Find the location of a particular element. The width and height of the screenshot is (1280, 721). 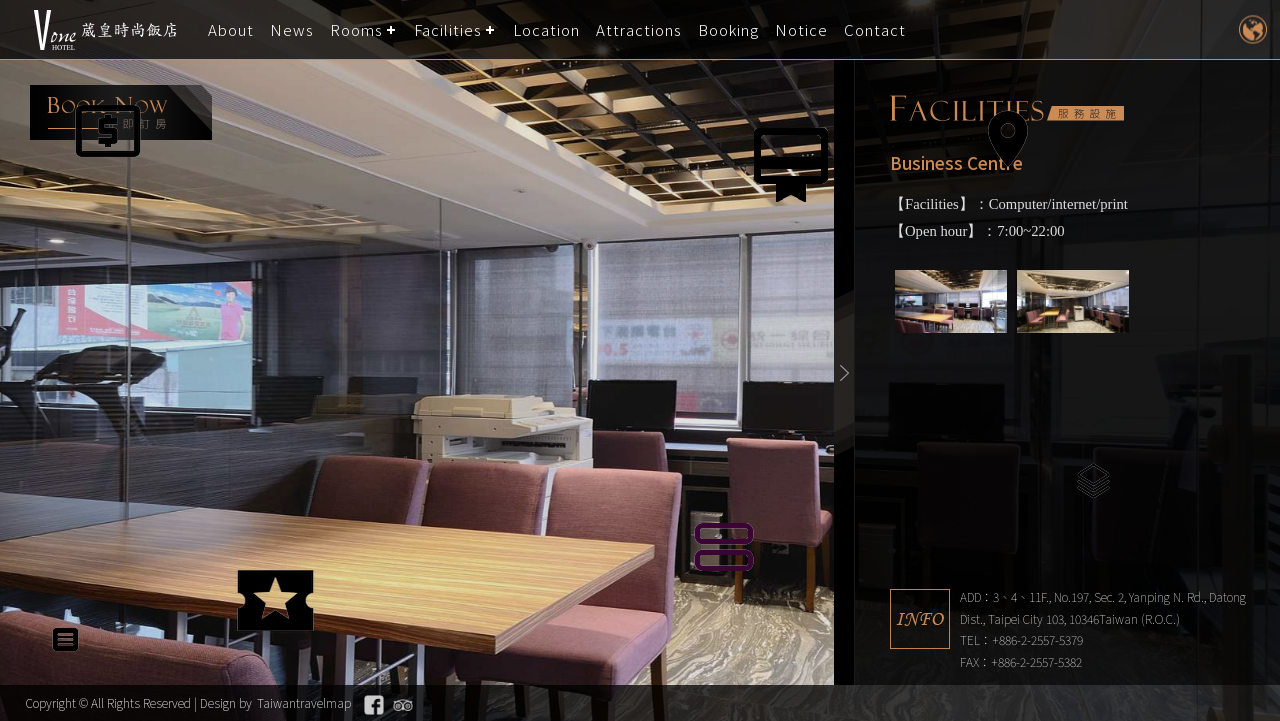

view current location on map is located at coordinates (1008, 139).